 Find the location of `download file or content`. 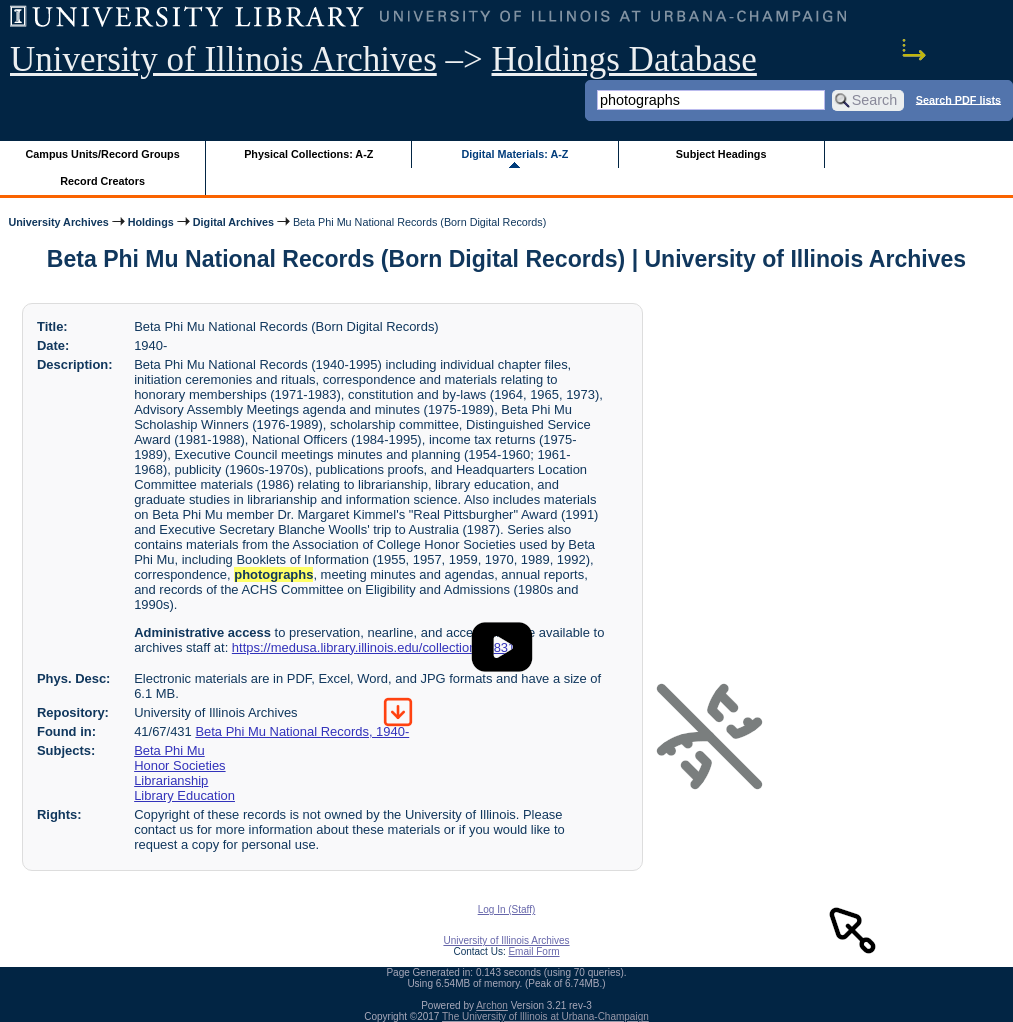

download file or content is located at coordinates (398, 712).